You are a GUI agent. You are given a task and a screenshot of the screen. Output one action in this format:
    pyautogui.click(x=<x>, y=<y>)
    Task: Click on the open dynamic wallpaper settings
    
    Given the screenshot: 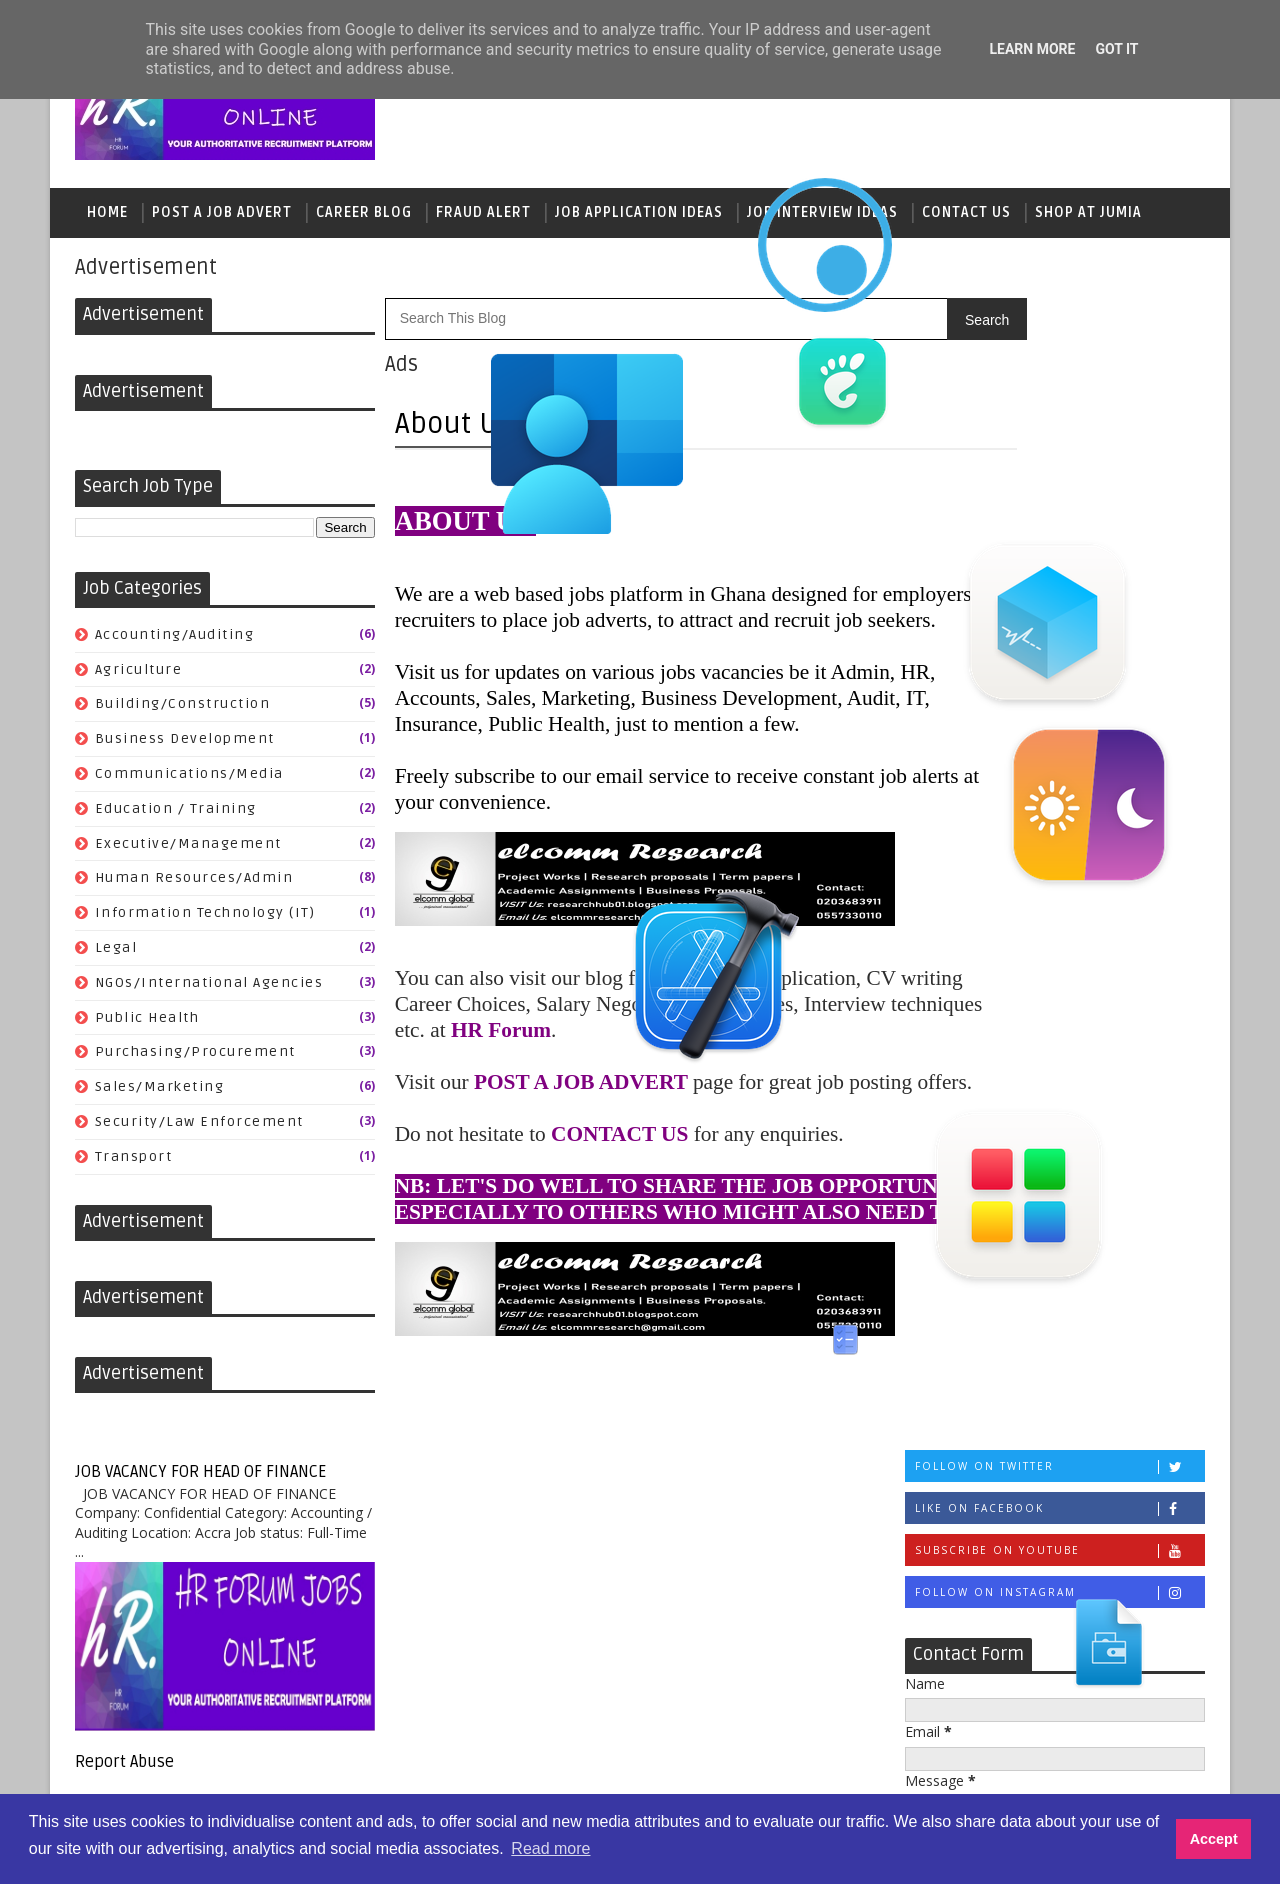 What is the action you would take?
    pyautogui.click(x=1089, y=805)
    